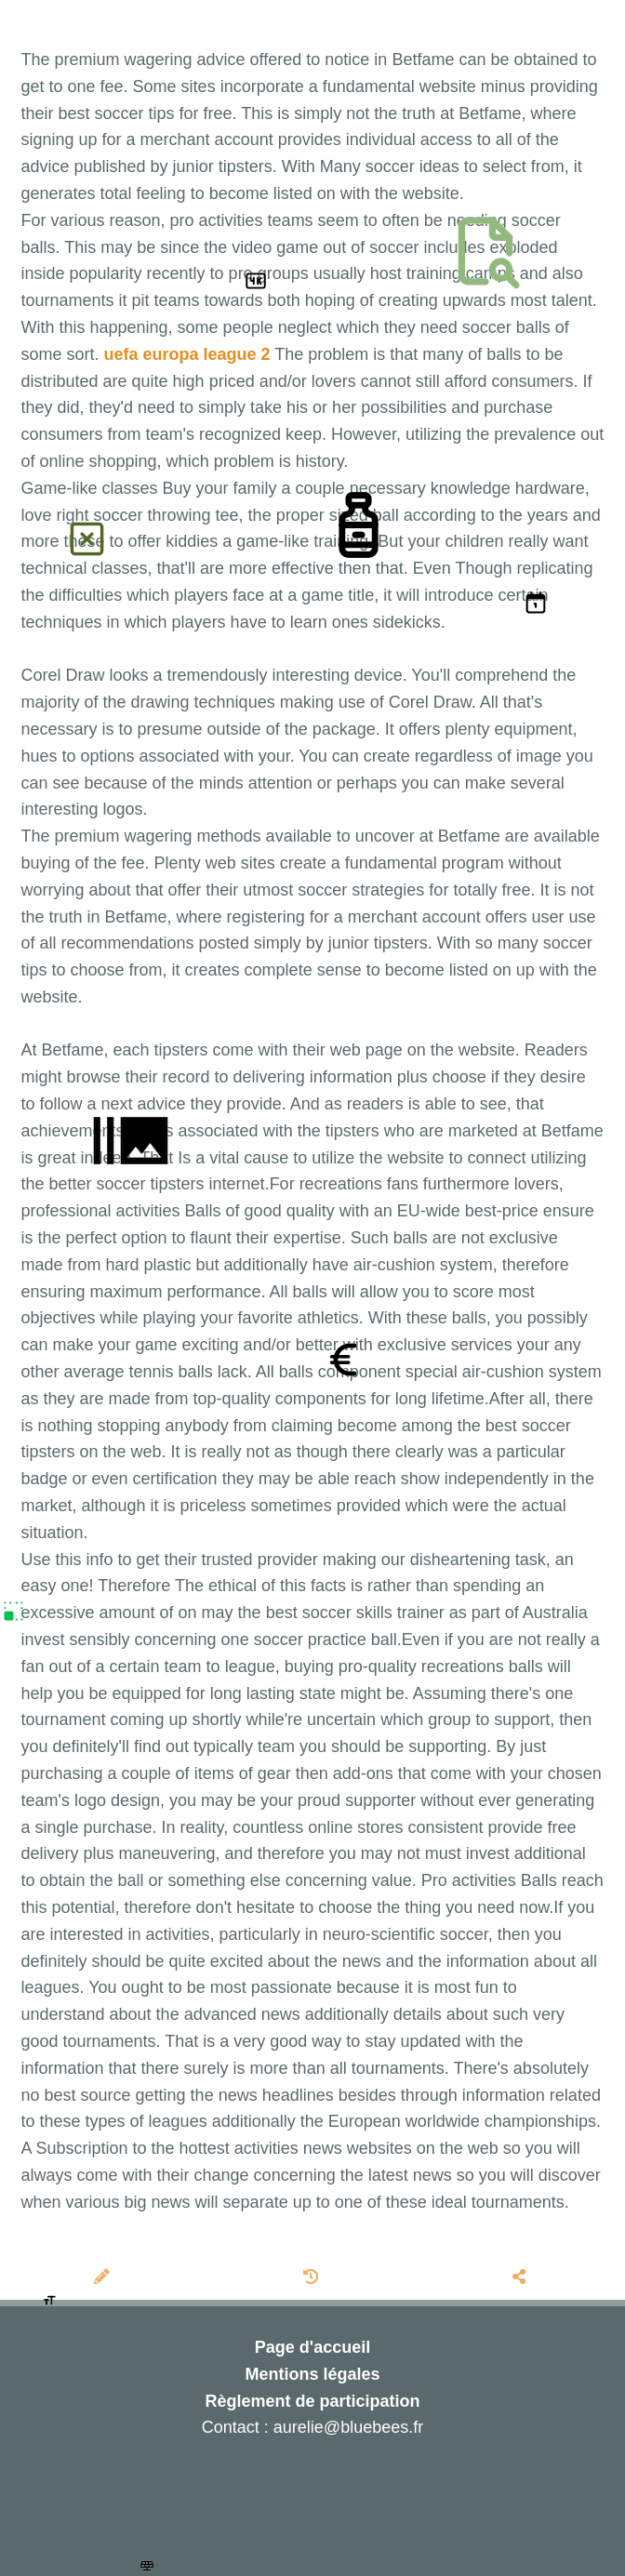 The height and width of the screenshot is (2576, 625). Describe the element at coordinates (536, 603) in the screenshot. I see `view calendar or schedule` at that location.